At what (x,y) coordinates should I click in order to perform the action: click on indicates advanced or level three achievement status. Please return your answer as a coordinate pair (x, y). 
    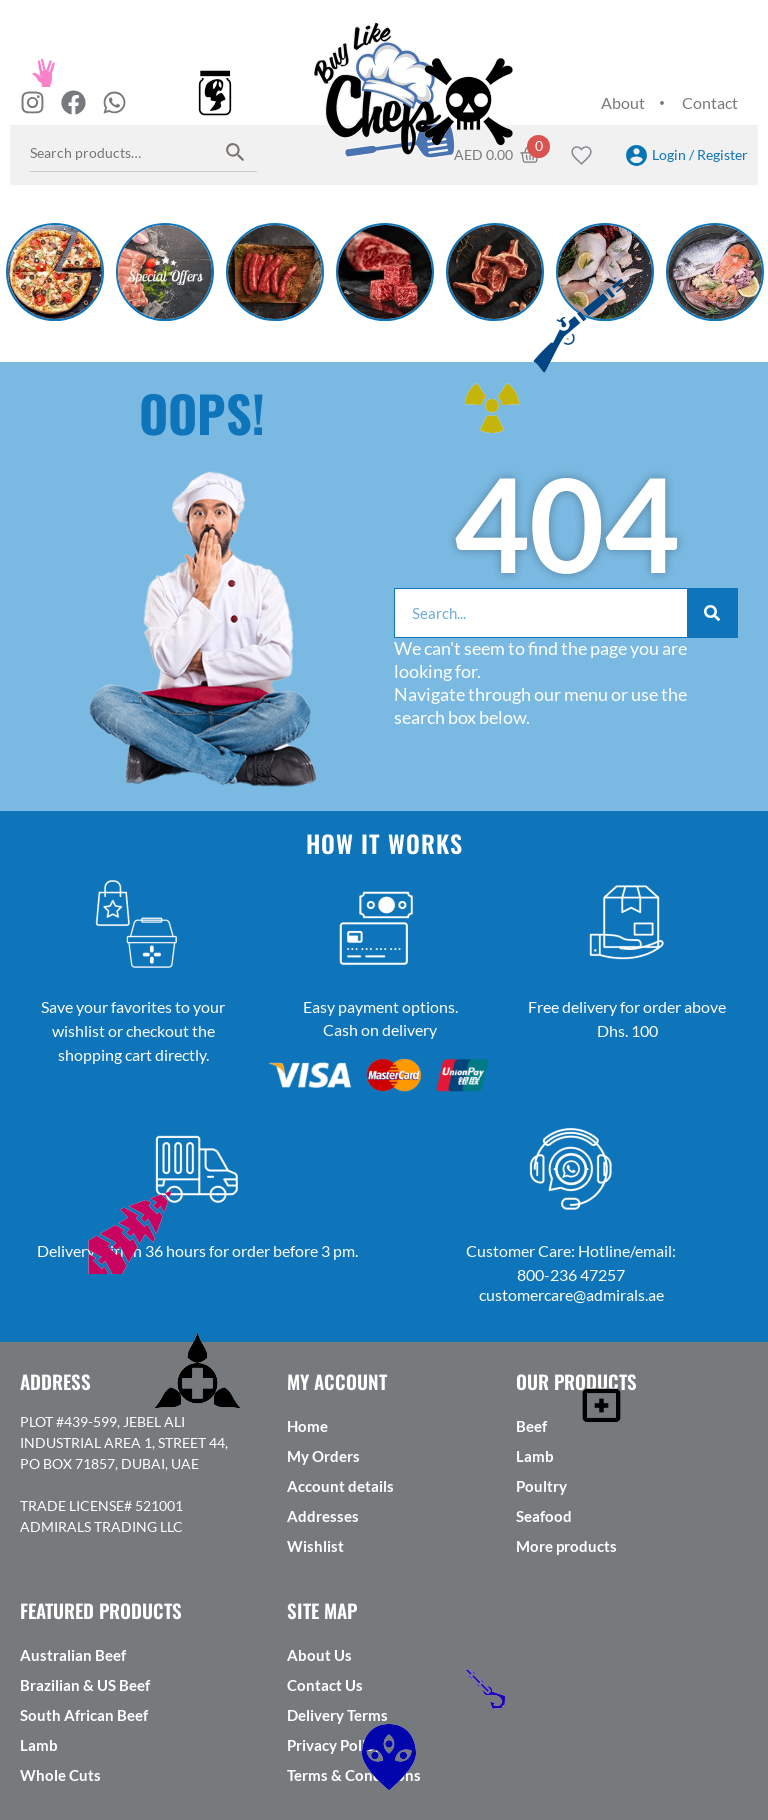
    Looking at the image, I should click on (197, 1370).